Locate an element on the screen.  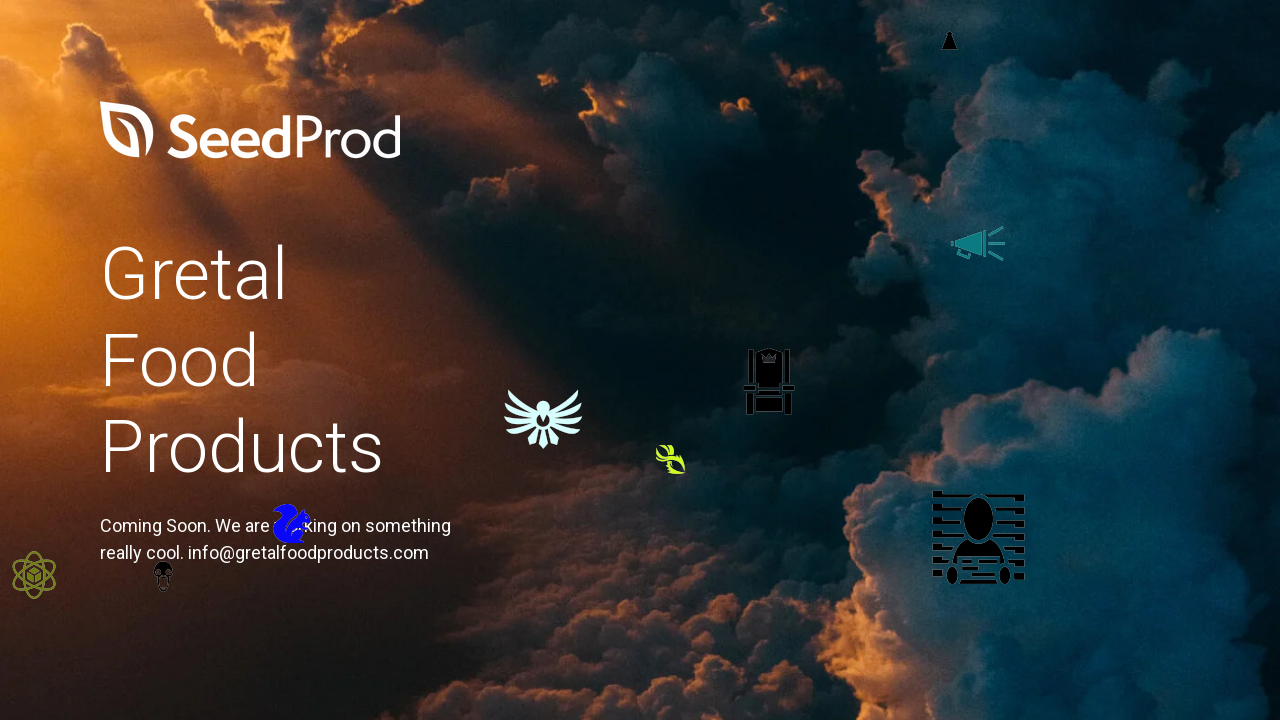
view criminal record or booking photo is located at coordinates (978, 537).